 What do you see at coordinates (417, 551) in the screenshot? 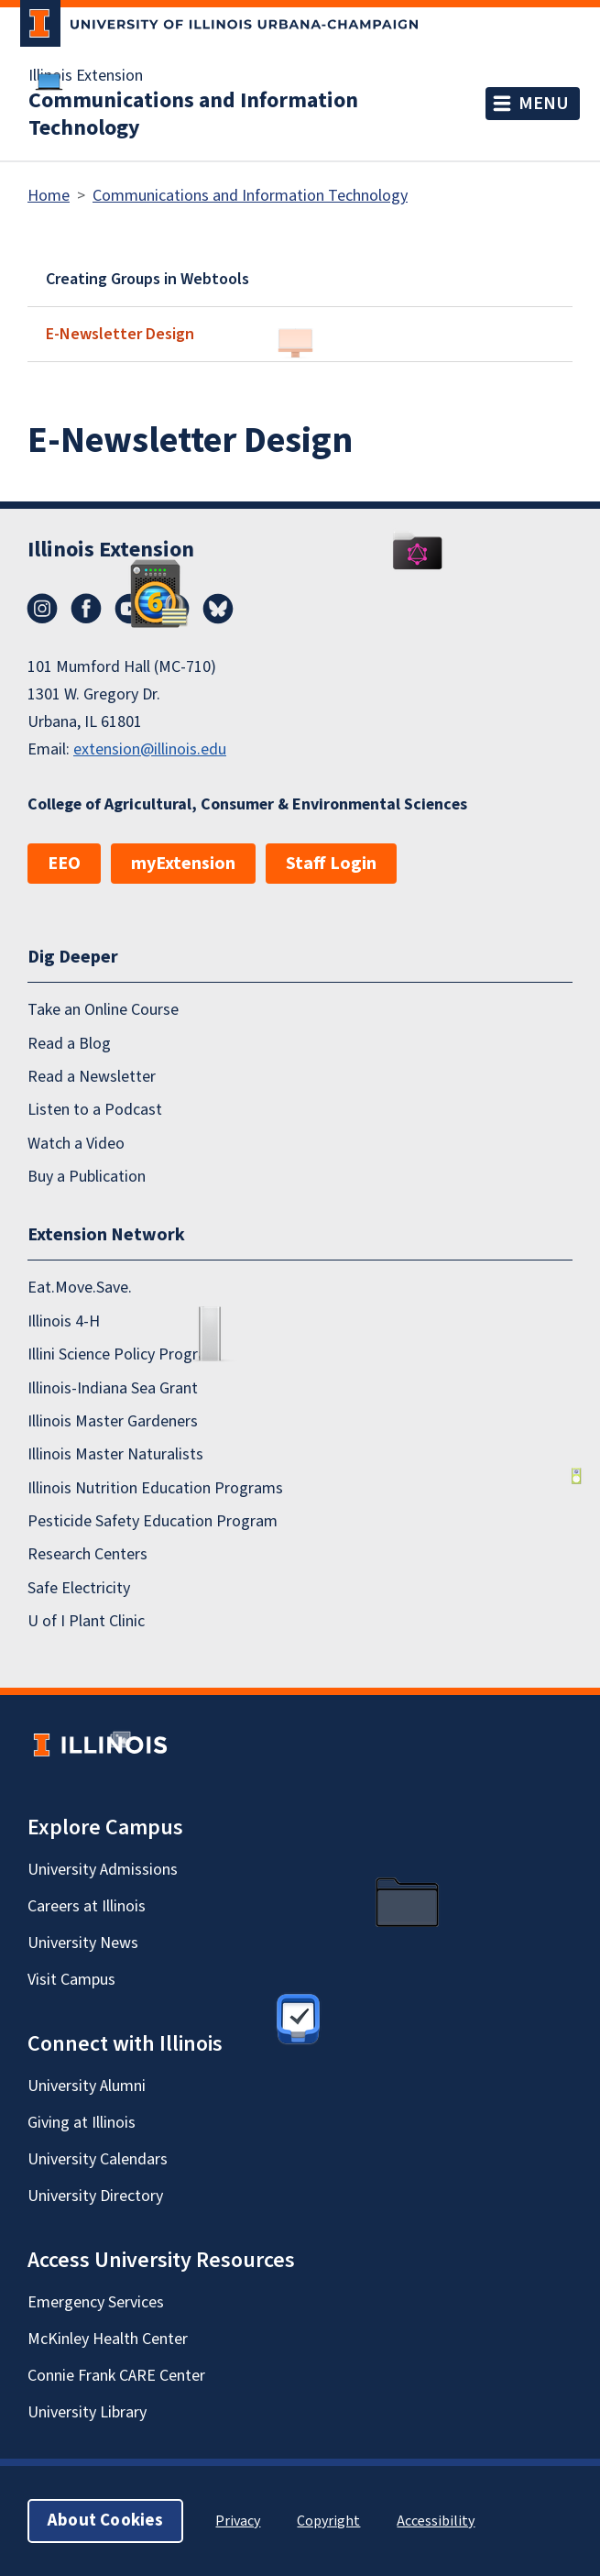
I see `open folder containing GraphQL project files` at bounding box center [417, 551].